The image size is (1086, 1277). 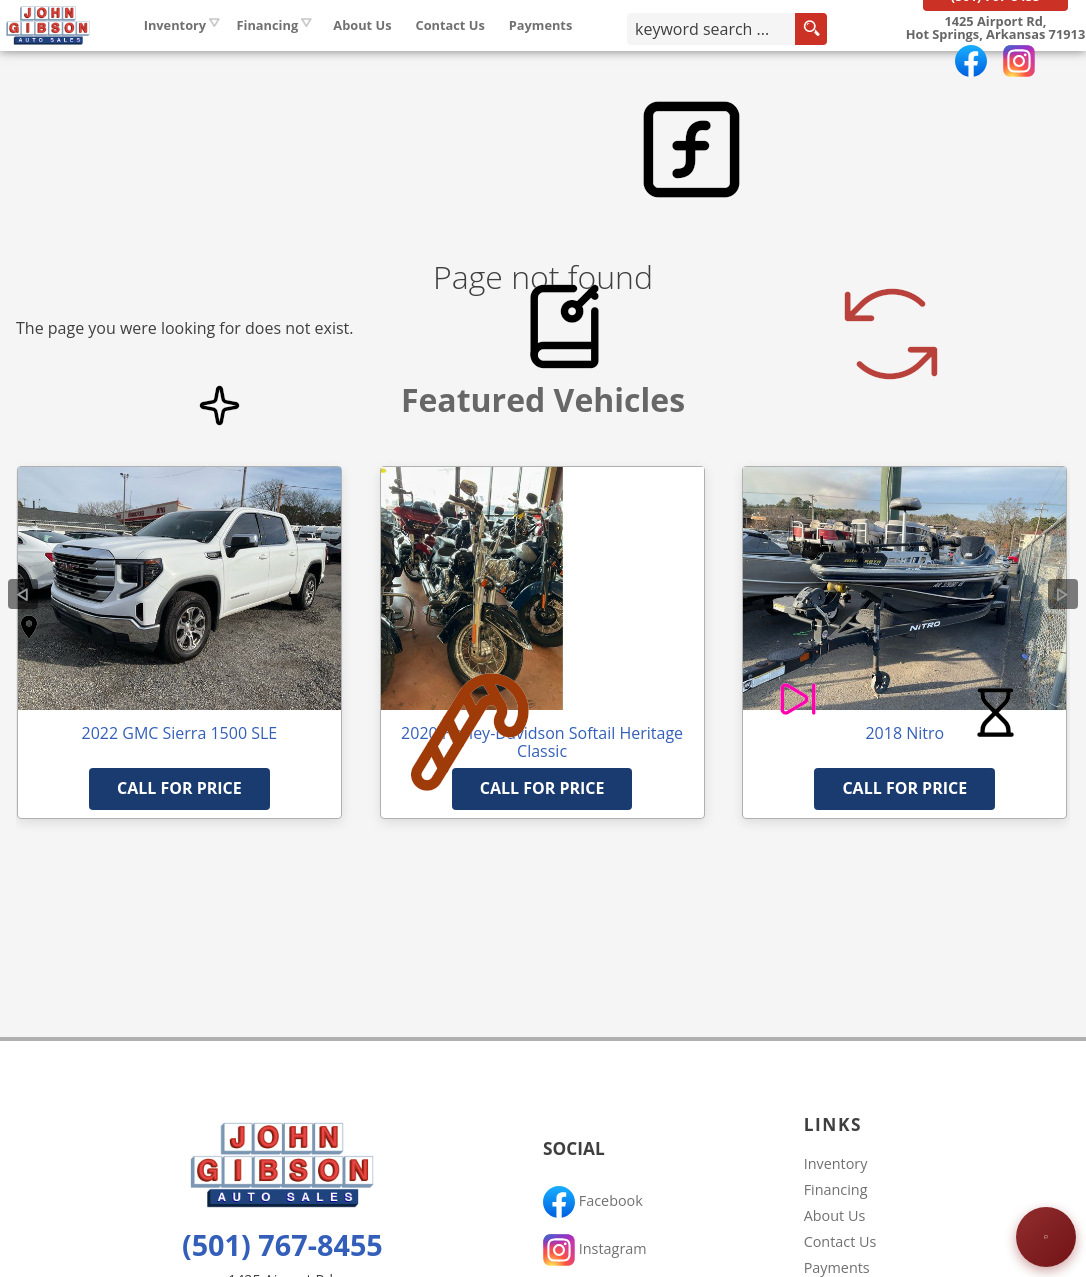 I want to click on indicates AI-generated or enhanced content, so click(x=219, y=405).